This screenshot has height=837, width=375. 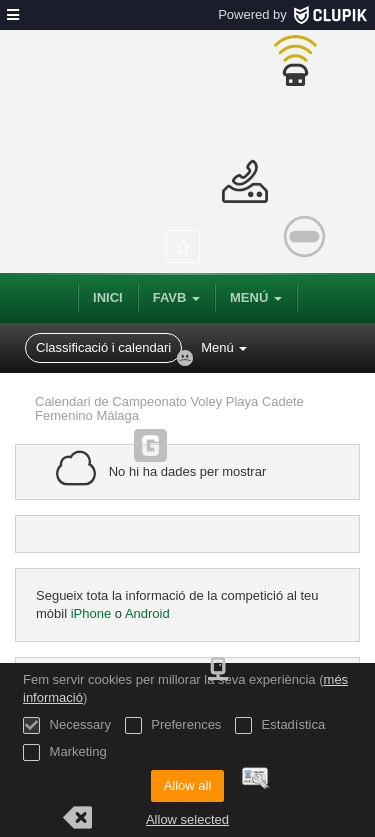 I want to click on indicates an error or unsuccessful action, so click(x=185, y=358).